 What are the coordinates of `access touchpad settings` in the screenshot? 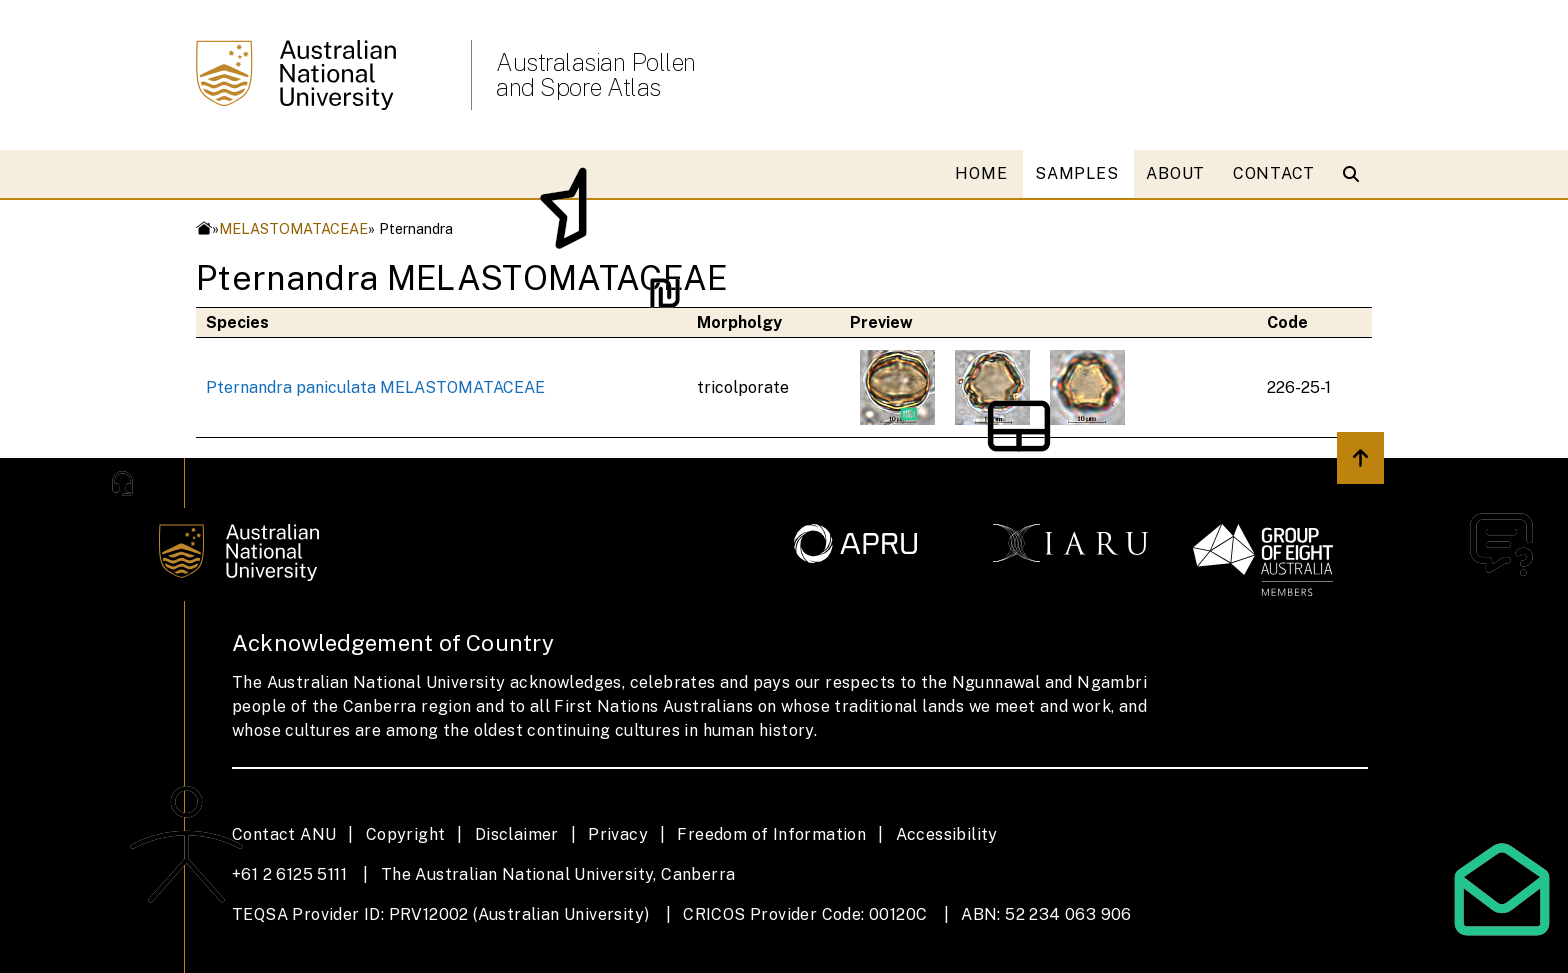 It's located at (1019, 426).